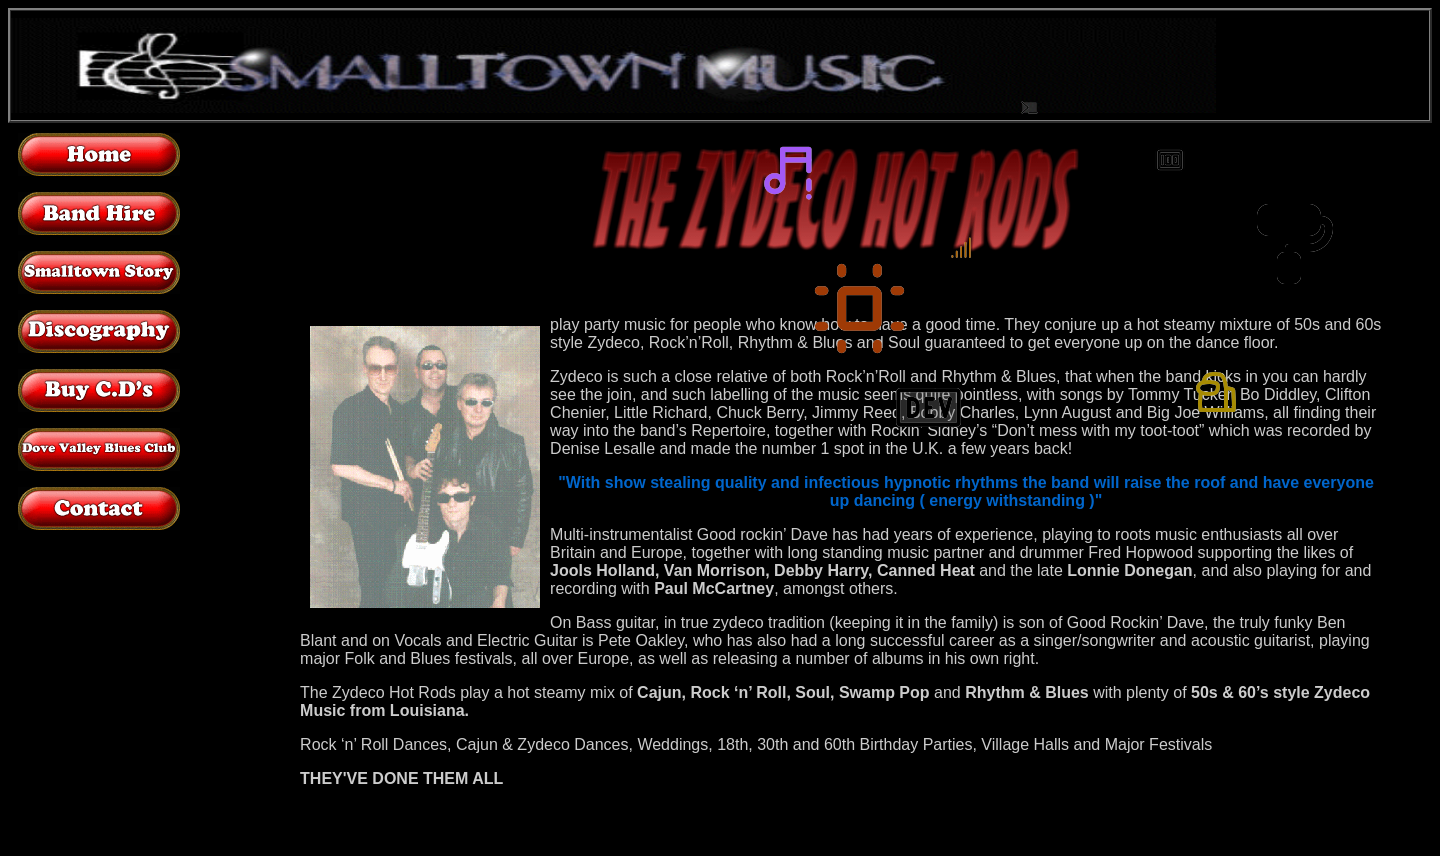 Image resolution: width=1440 pixels, height=856 pixels. I want to click on music playback error or issue, so click(790, 170).